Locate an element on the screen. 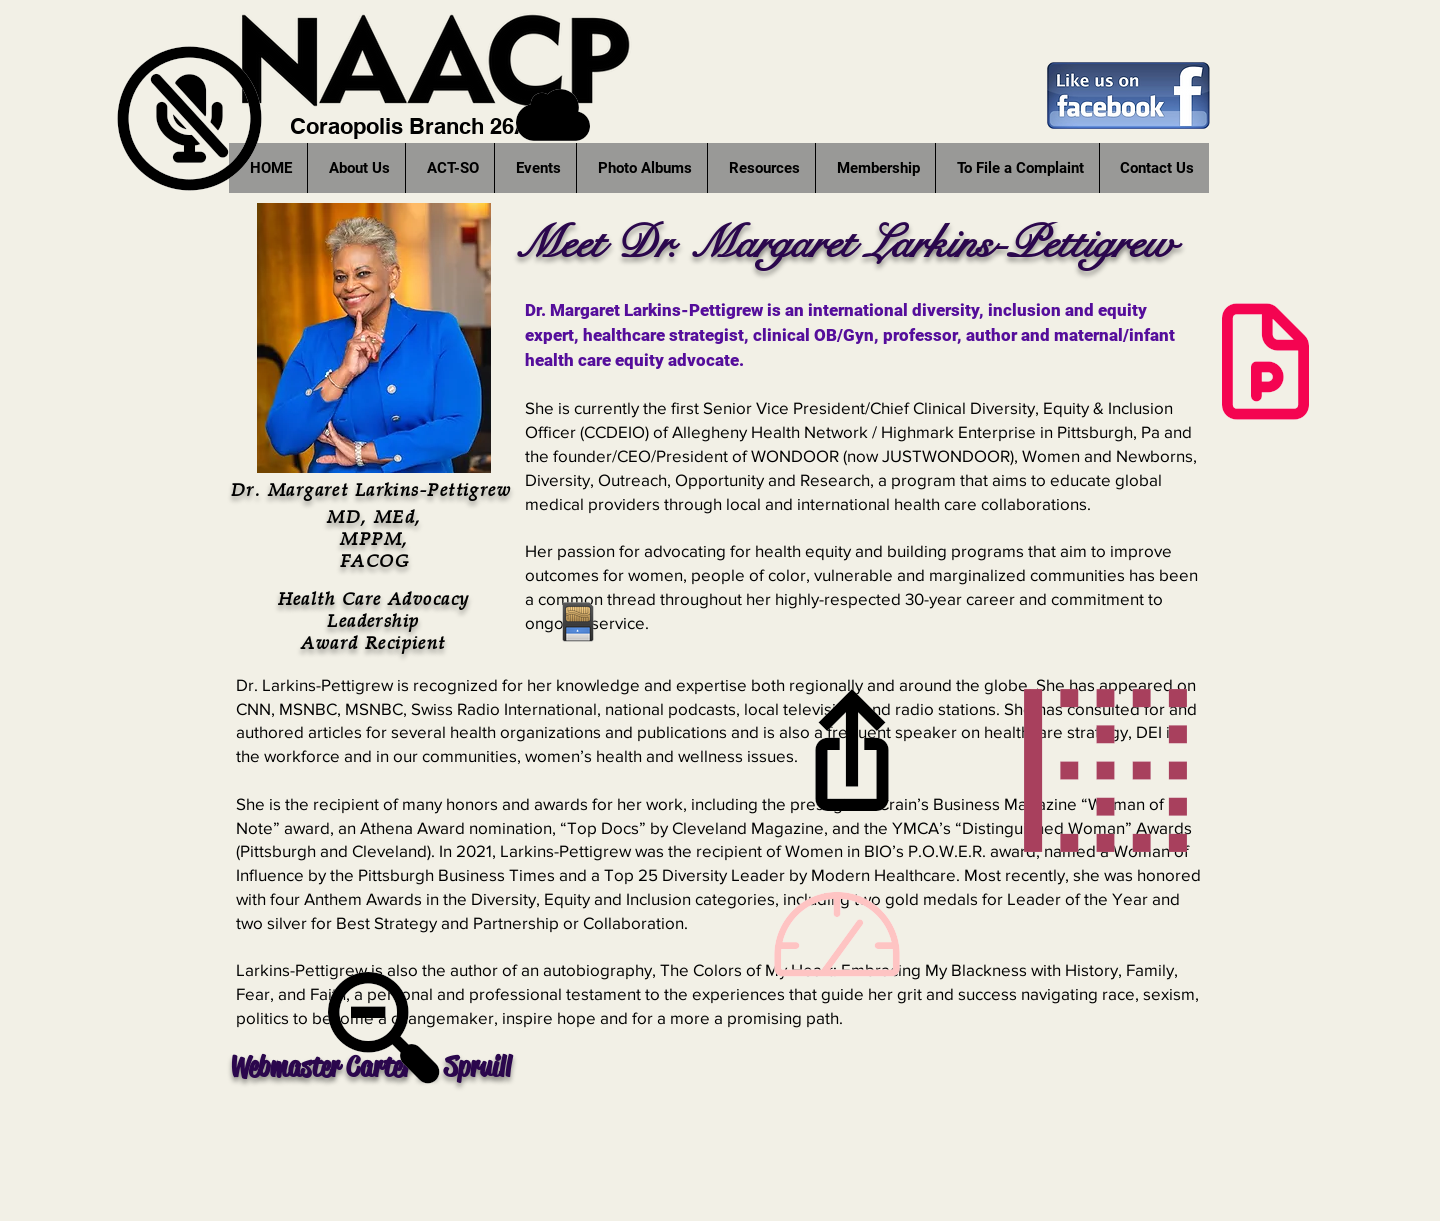  mute your microphone is located at coordinates (189, 118).